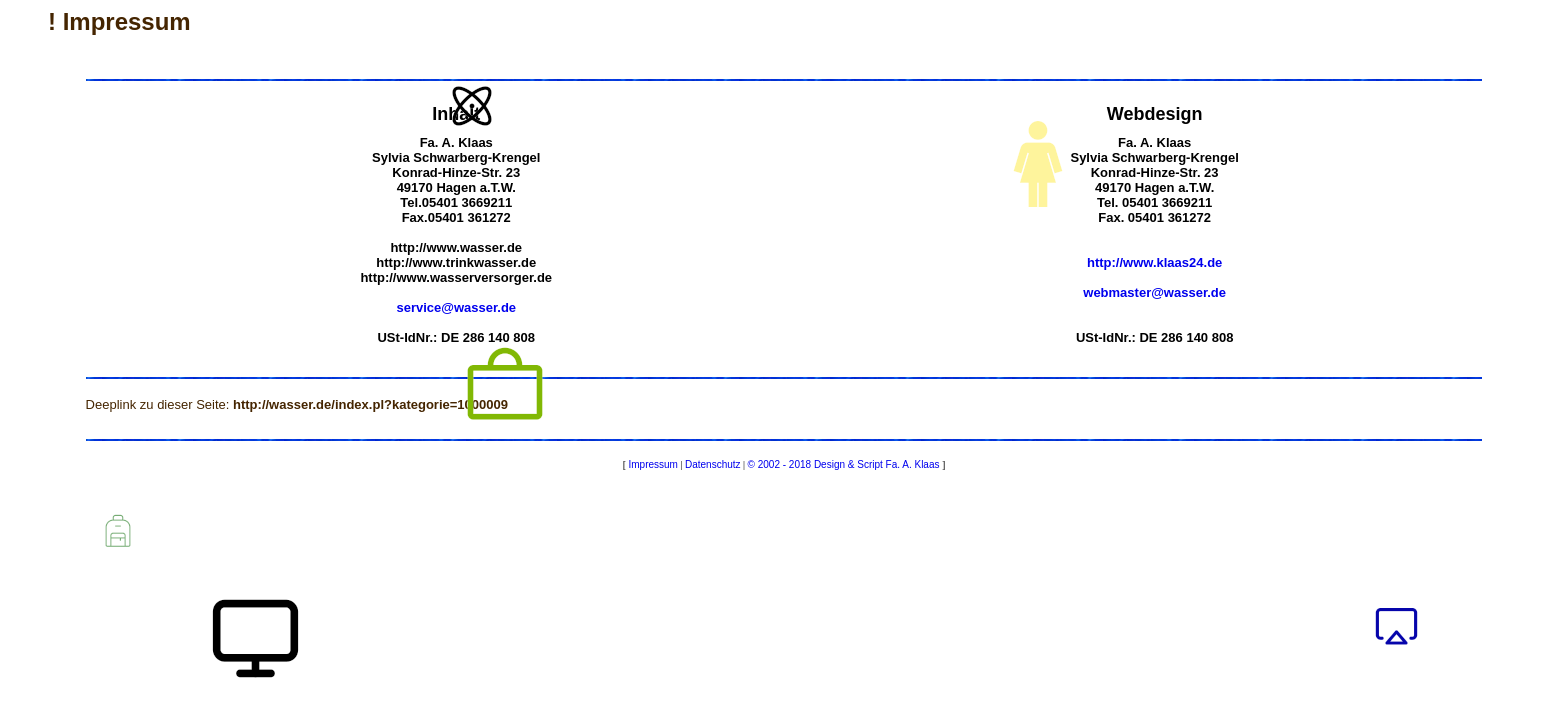  What do you see at coordinates (472, 106) in the screenshot?
I see `access science or chemistry features` at bounding box center [472, 106].